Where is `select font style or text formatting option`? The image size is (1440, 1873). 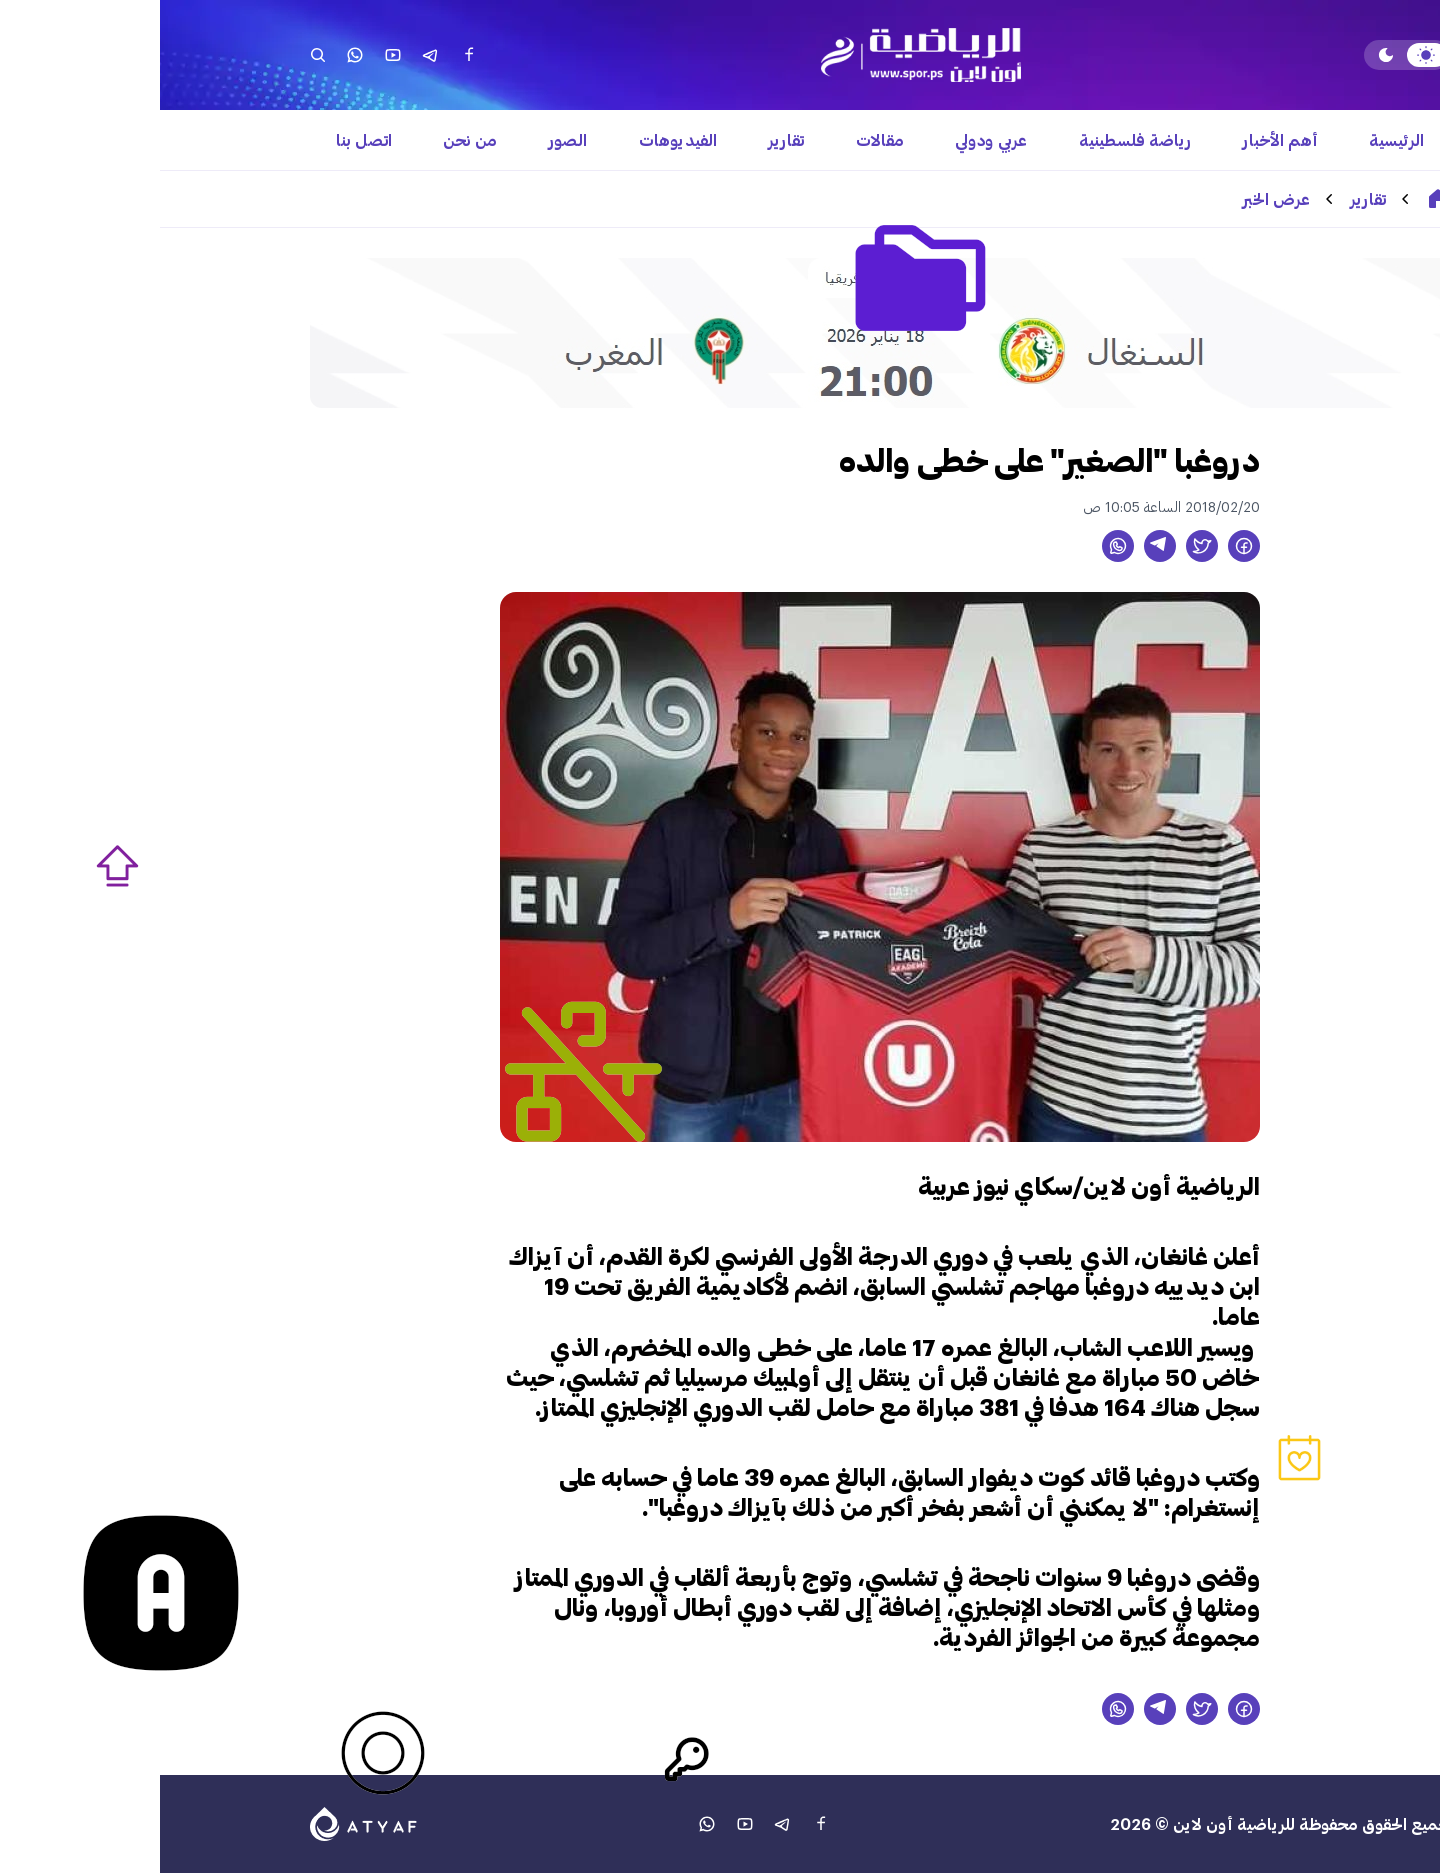
select font style or text formatting option is located at coordinates (161, 1593).